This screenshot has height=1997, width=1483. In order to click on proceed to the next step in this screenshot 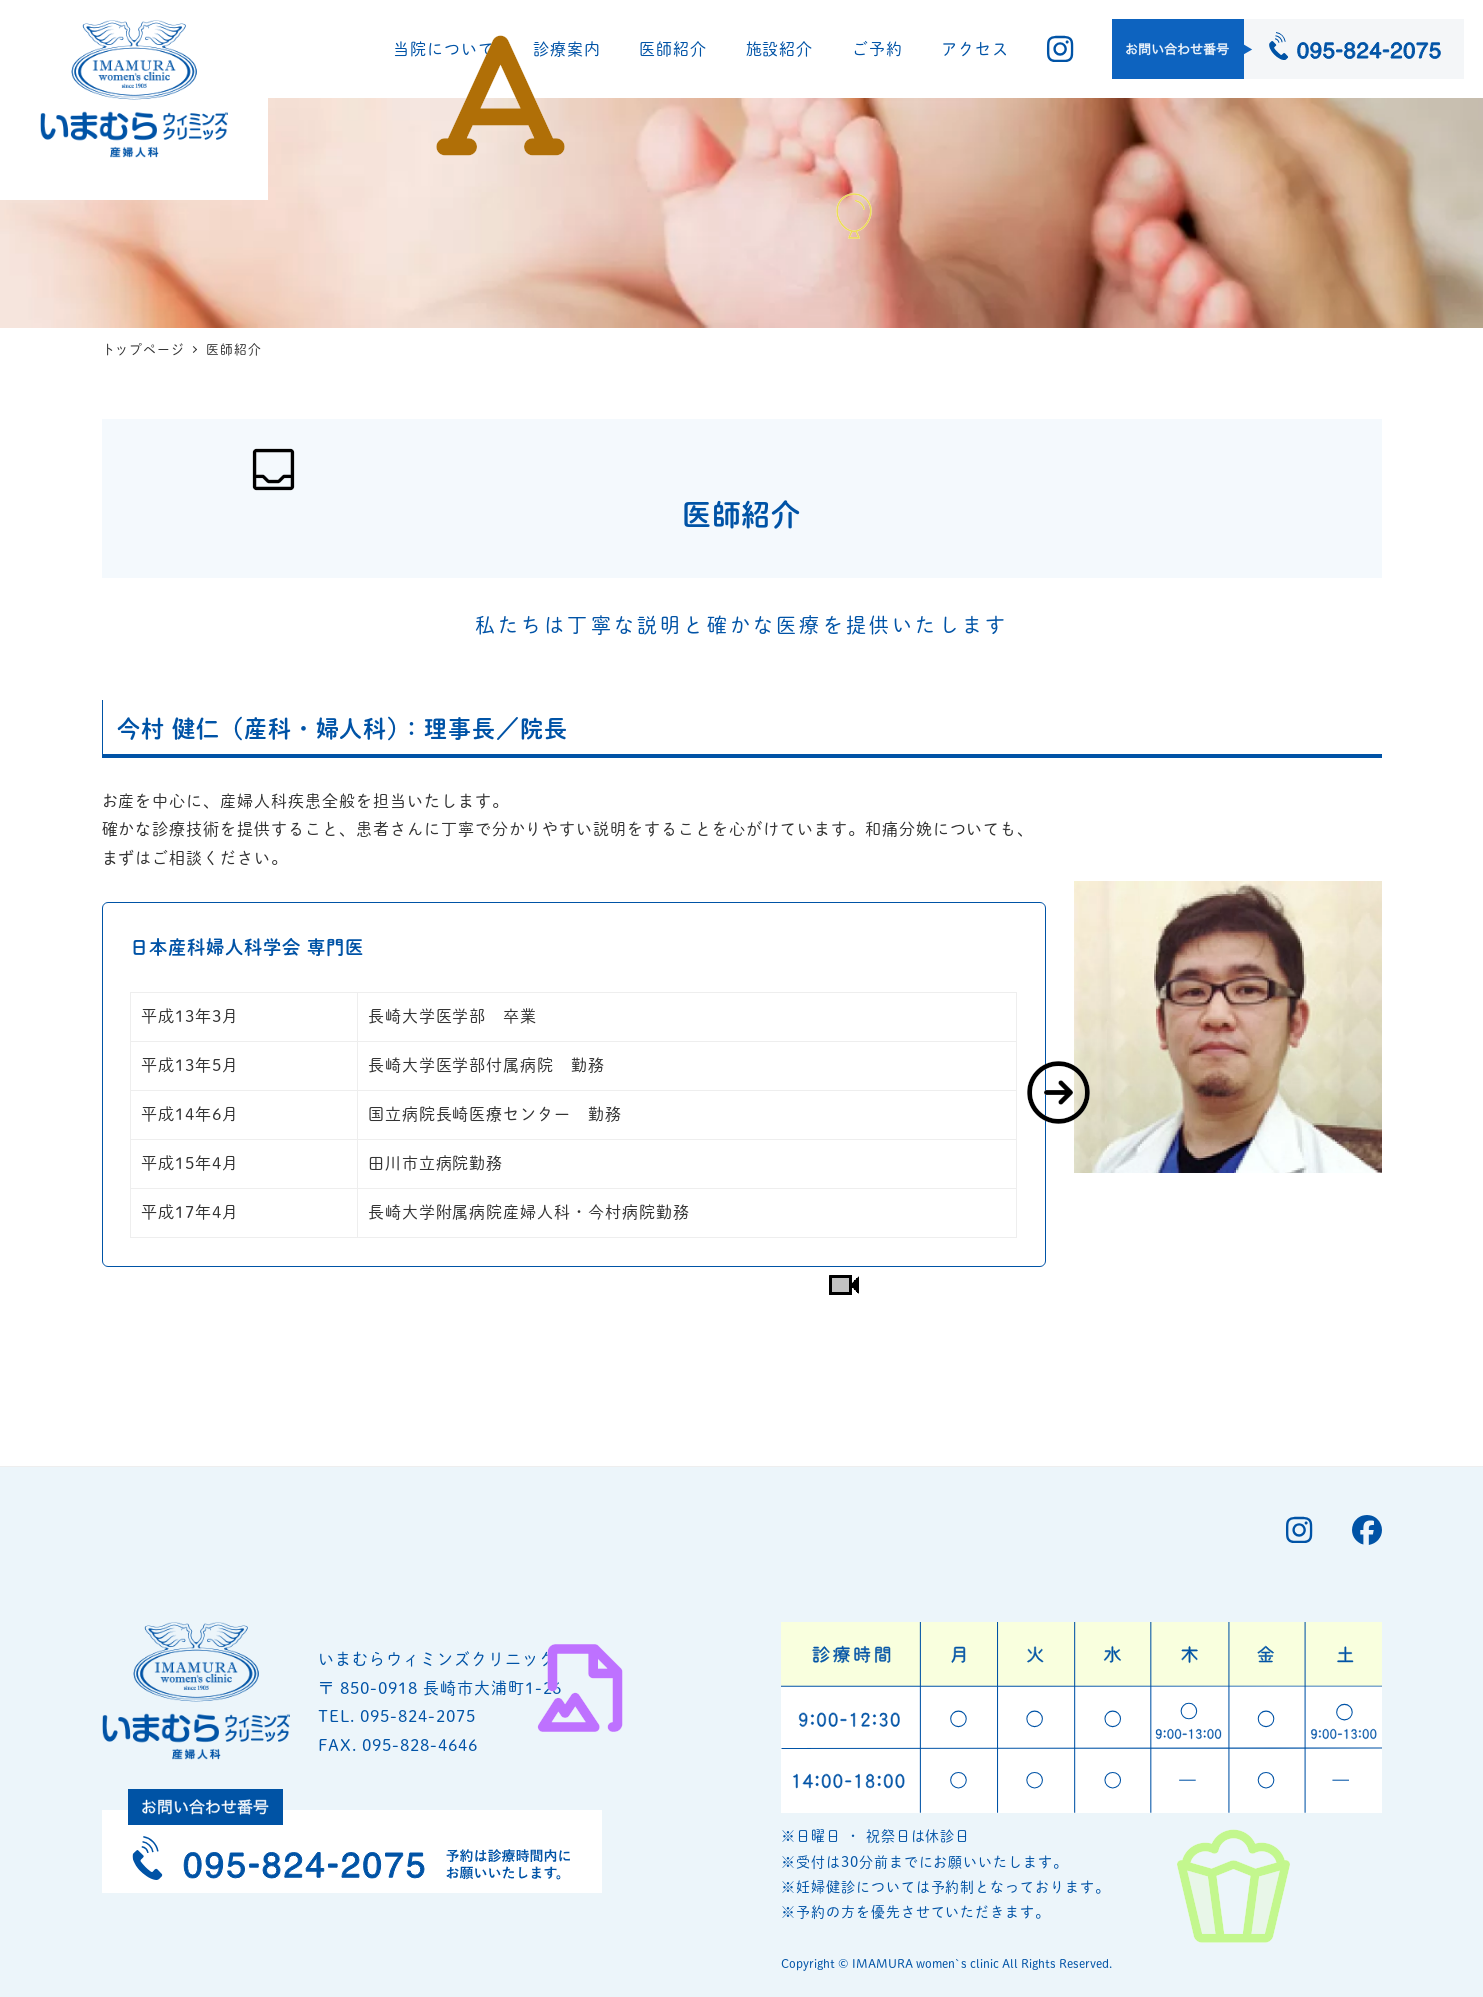, I will do `click(1058, 1092)`.